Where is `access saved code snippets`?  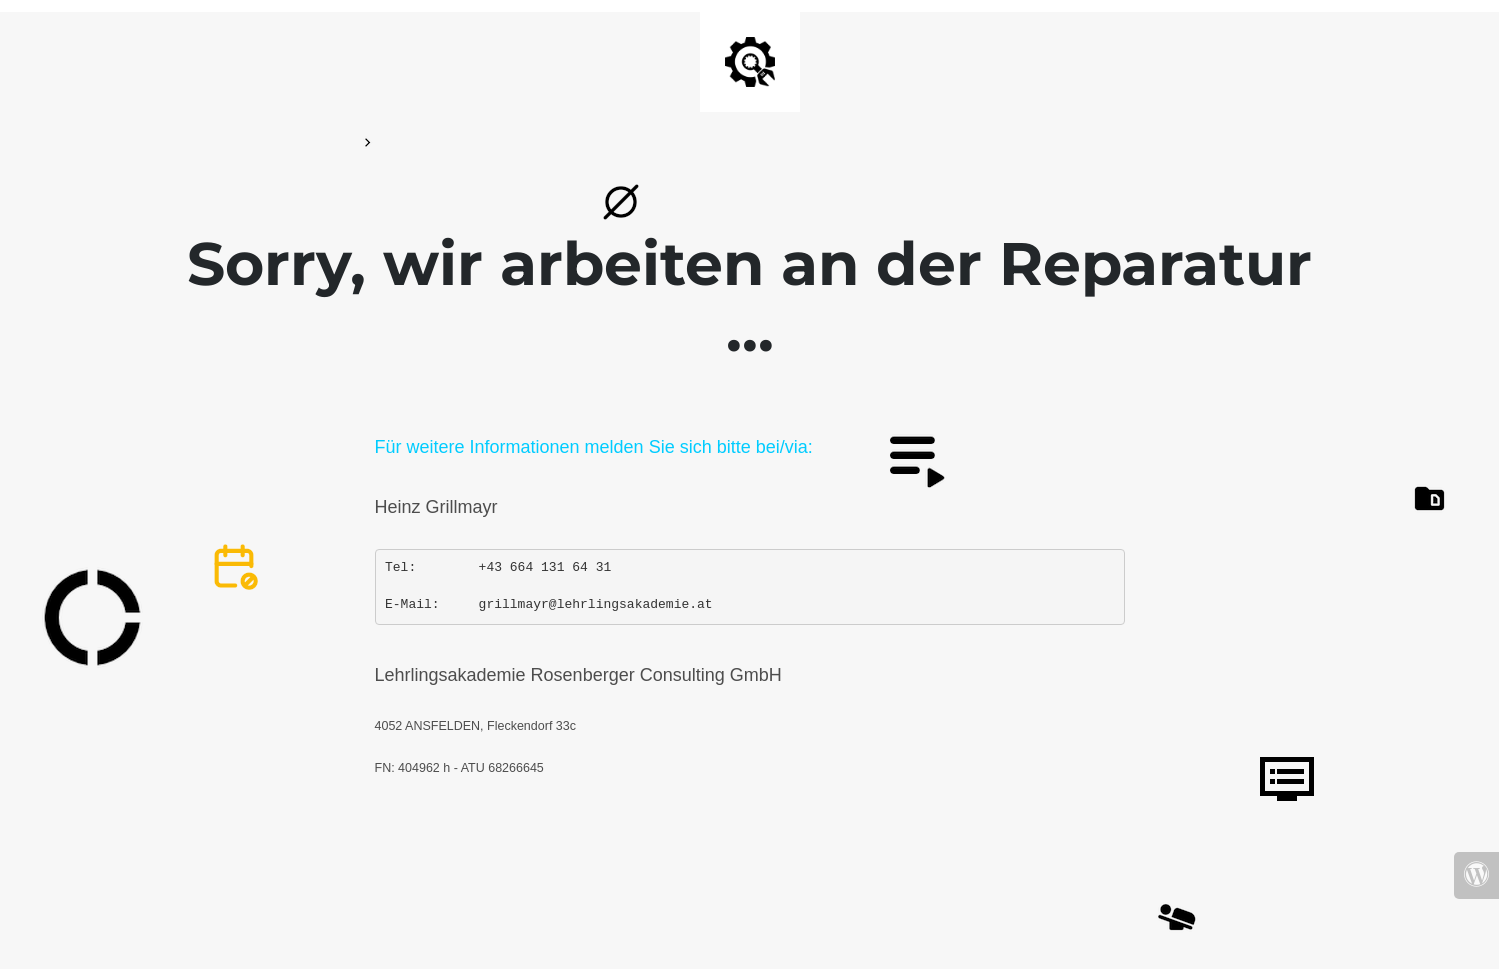
access saved code snippets is located at coordinates (1429, 498).